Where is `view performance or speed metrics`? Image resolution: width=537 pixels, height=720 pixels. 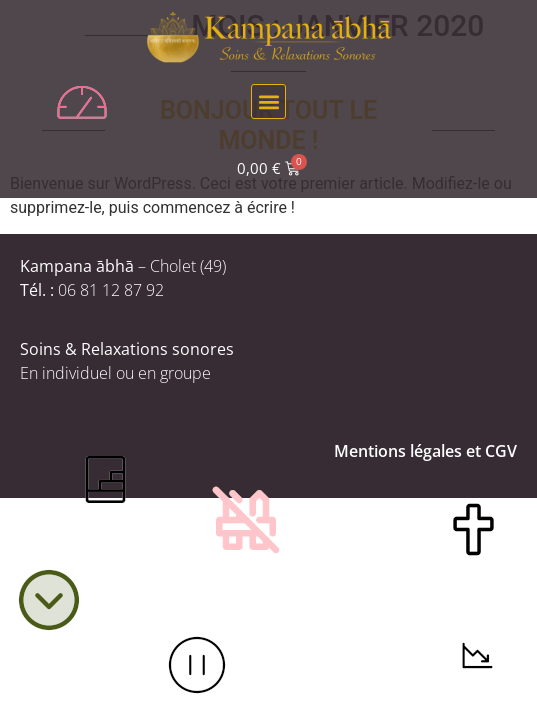
view performance or speed metrics is located at coordinates (82, 105).